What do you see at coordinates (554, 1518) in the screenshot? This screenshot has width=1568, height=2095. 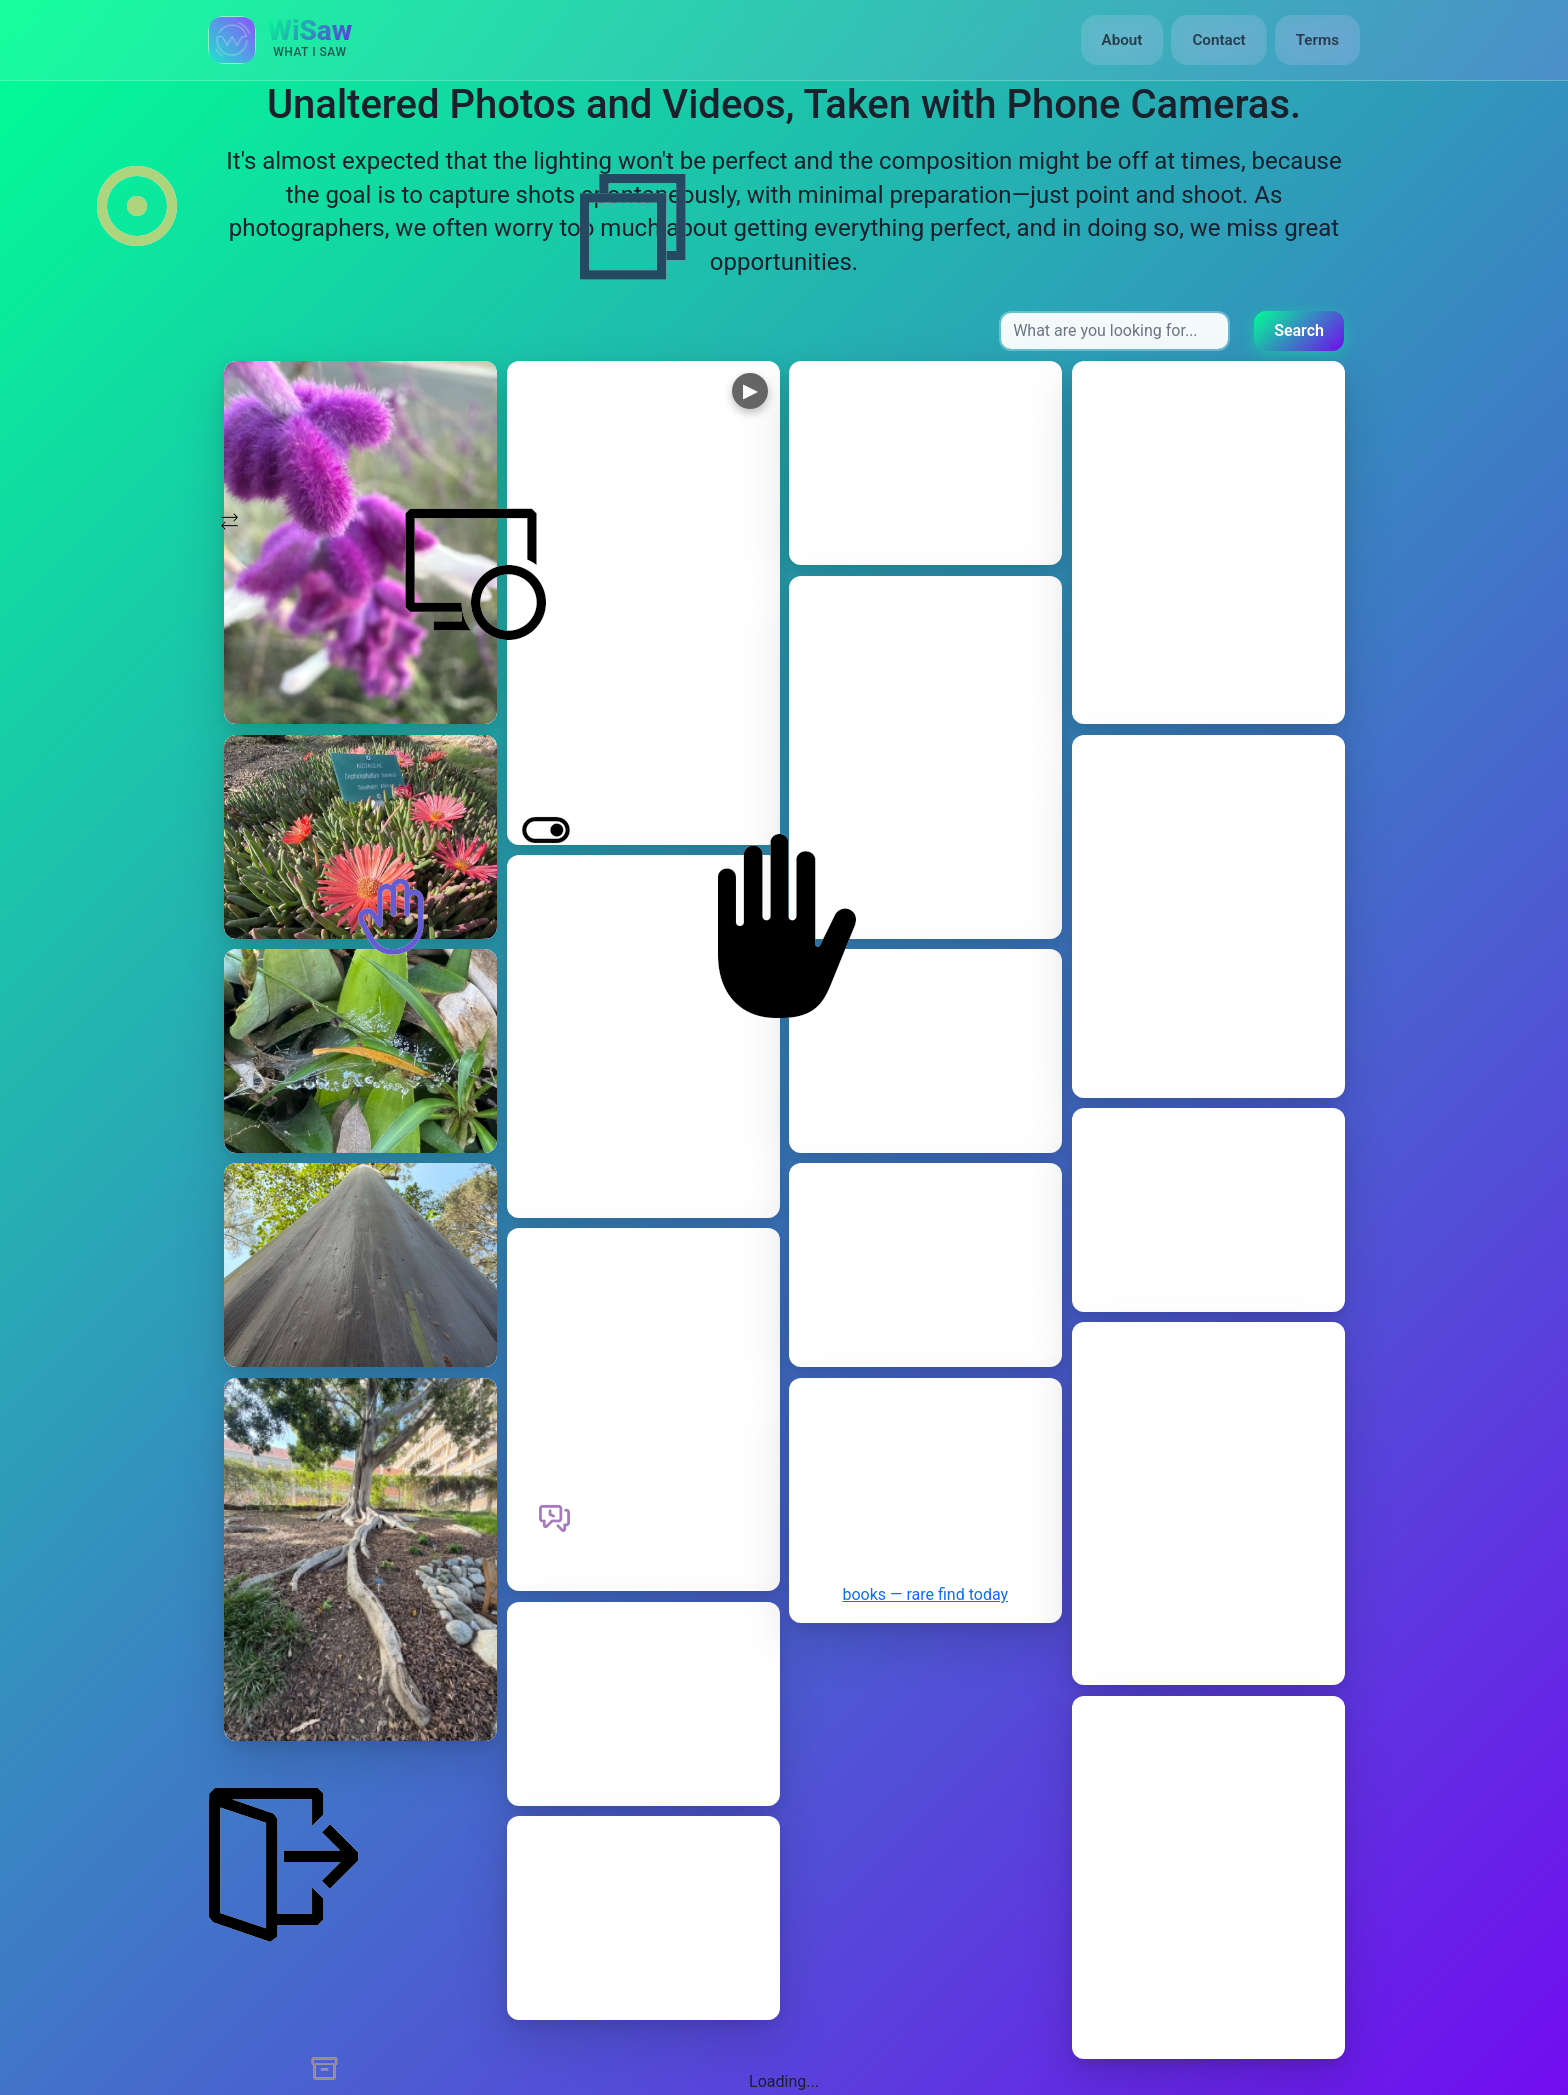 I see `indicates an outdated or stale discussion thread` at bounding box center [554, 1518].